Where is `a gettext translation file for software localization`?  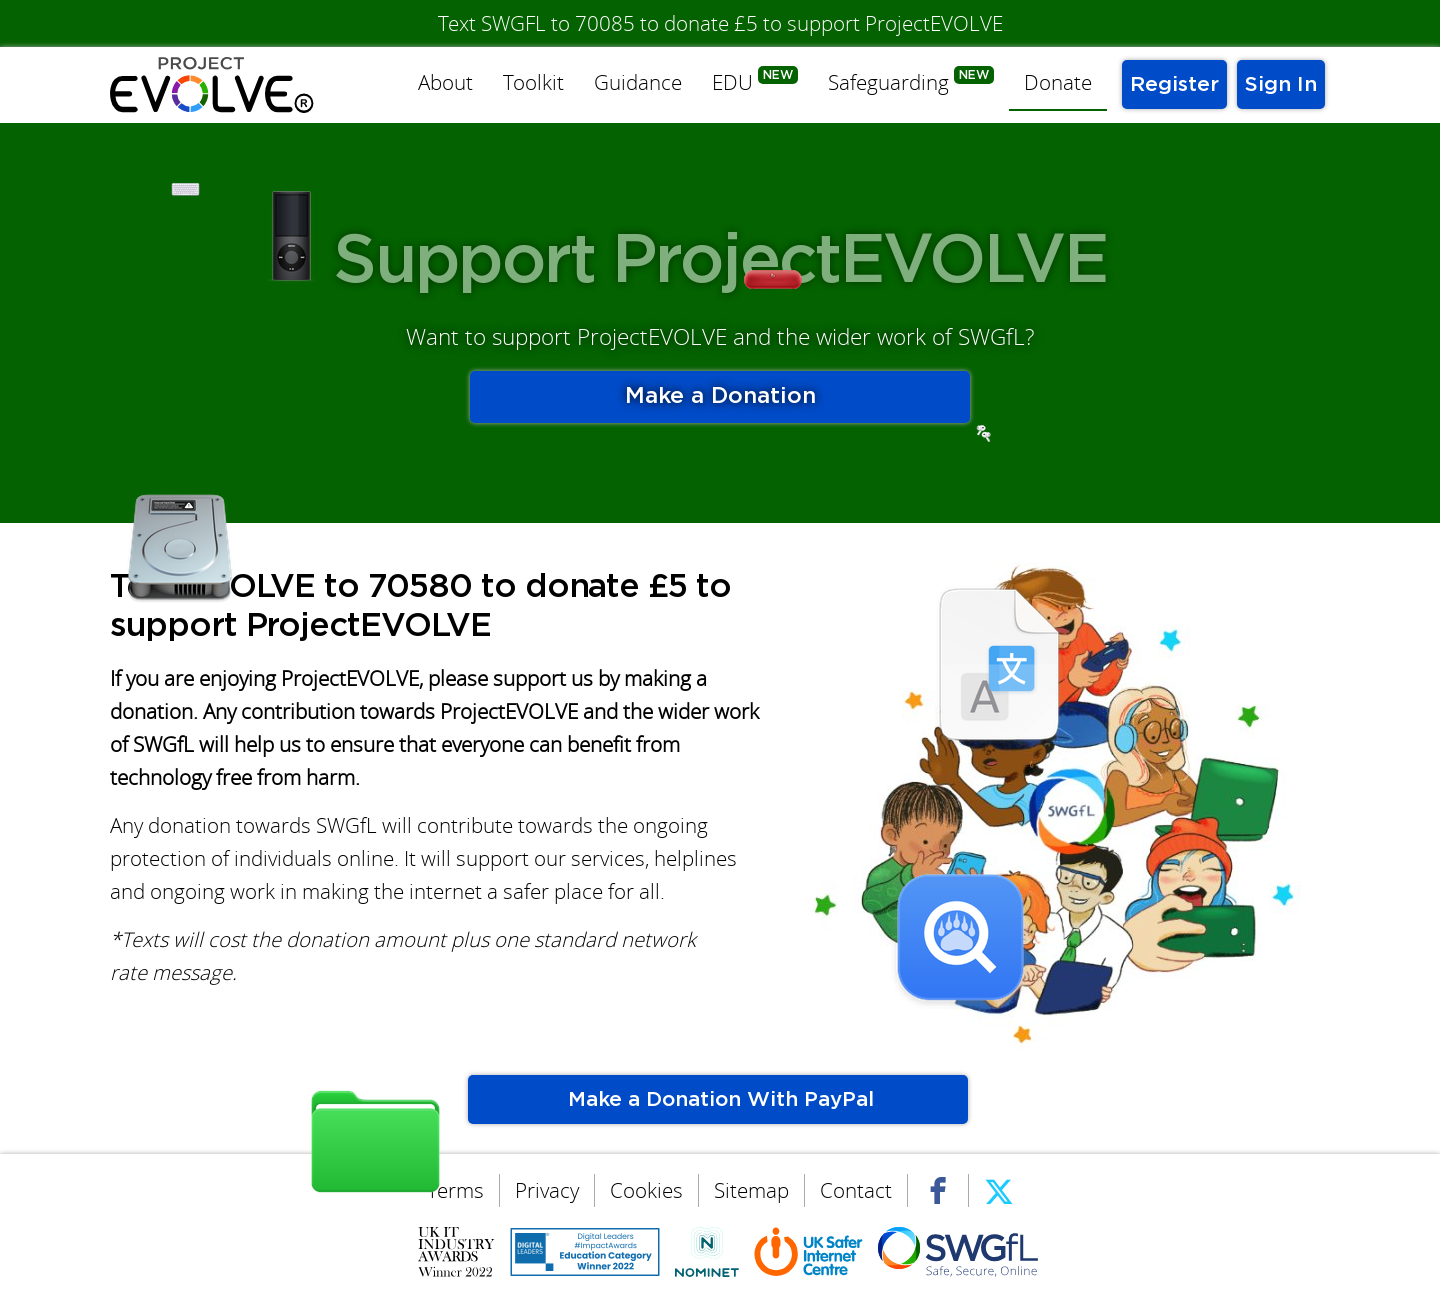
a gettext translation file for software localization is located at coordinates (999, 664).